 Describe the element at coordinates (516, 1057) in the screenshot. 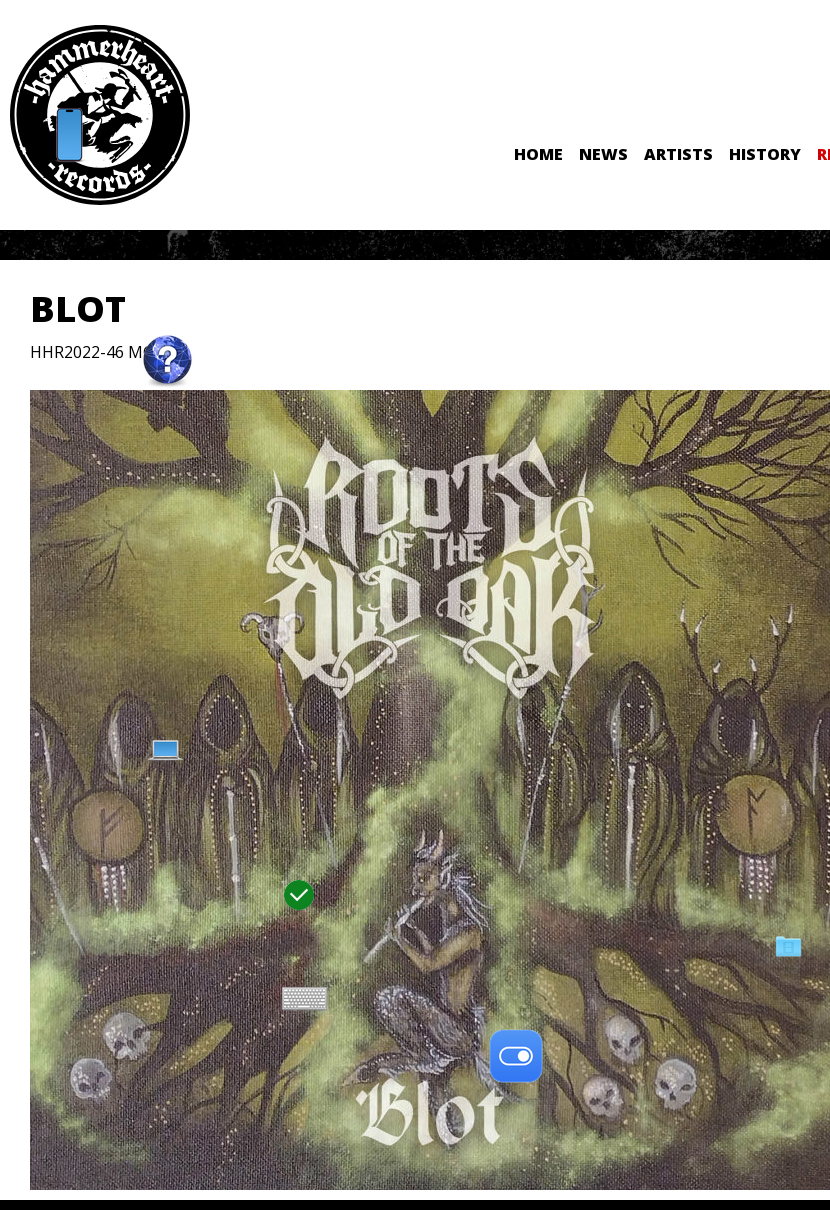

I see `access desktop customization settings` at that location.